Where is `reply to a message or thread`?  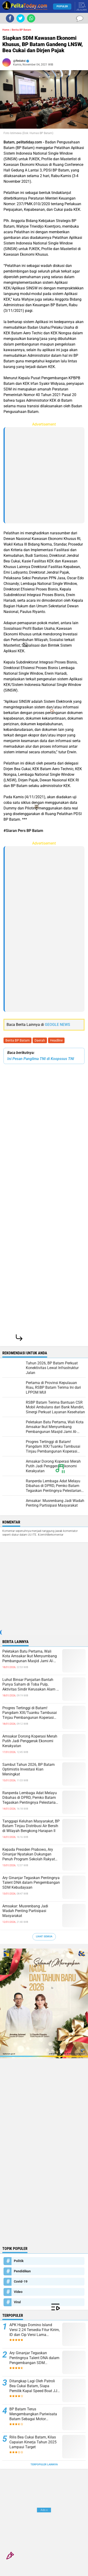
reply to a message or thread is located at coordinates (19, 1337).